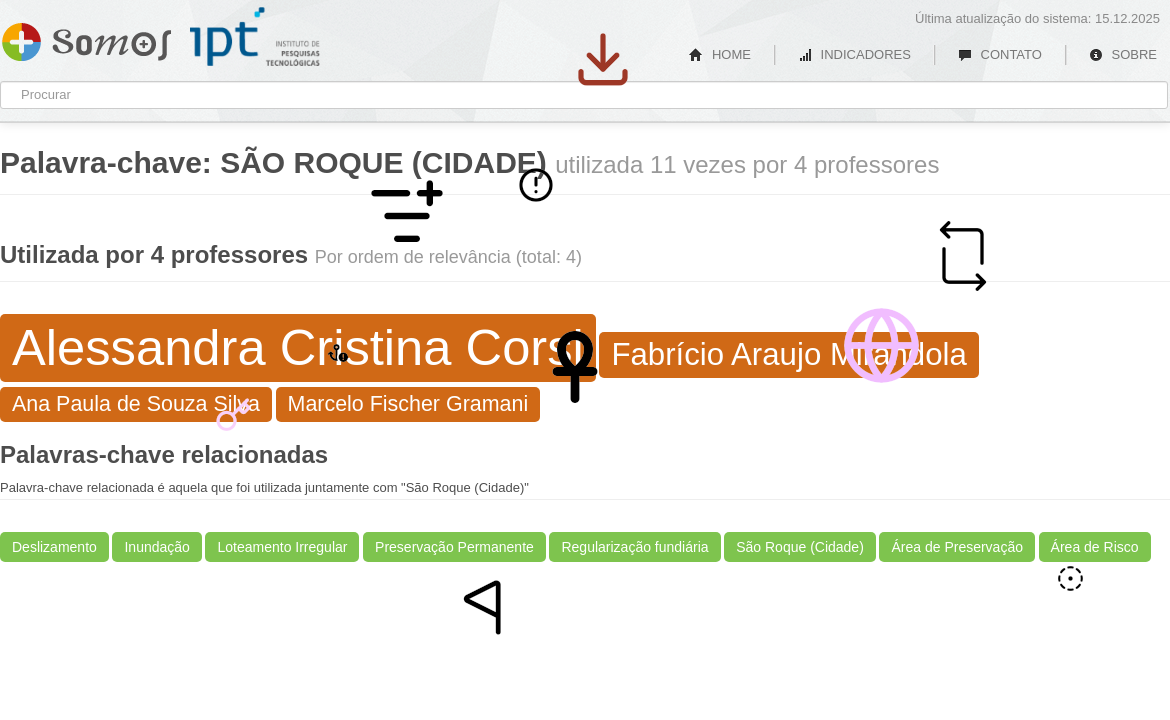 This screenshot has width=1170, height=720. Describe the element at coordinates (1070, 578) in the screenshot. I see `set focus point or target area` at that location.